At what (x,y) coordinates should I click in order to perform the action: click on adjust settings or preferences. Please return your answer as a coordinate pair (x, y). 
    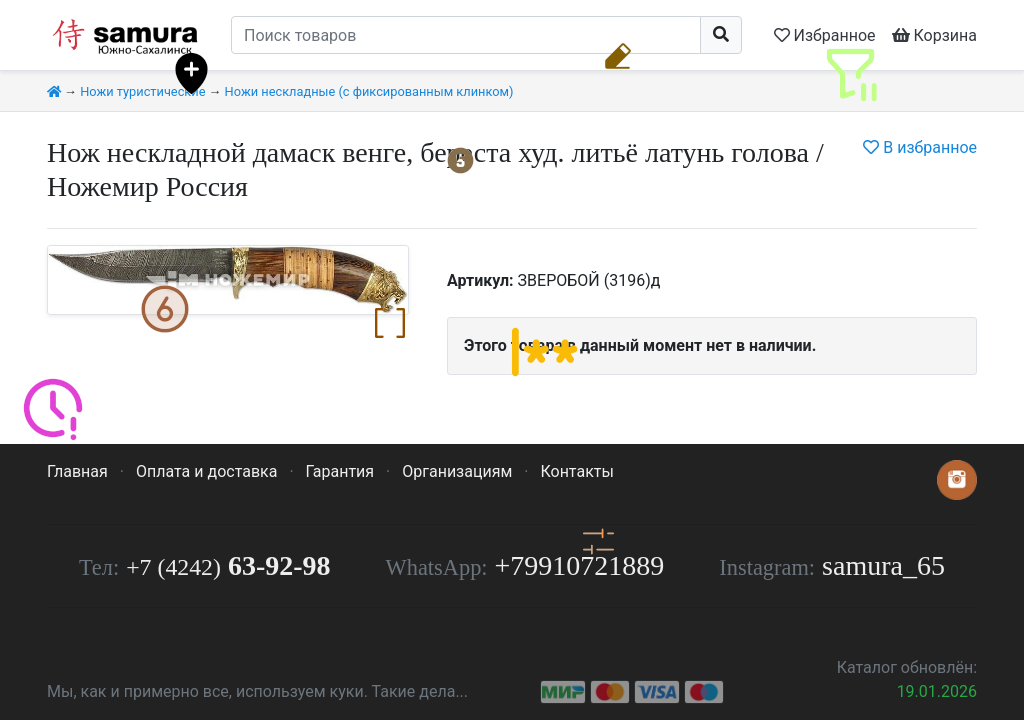
    Looking at the image, I should click on (598, 541).